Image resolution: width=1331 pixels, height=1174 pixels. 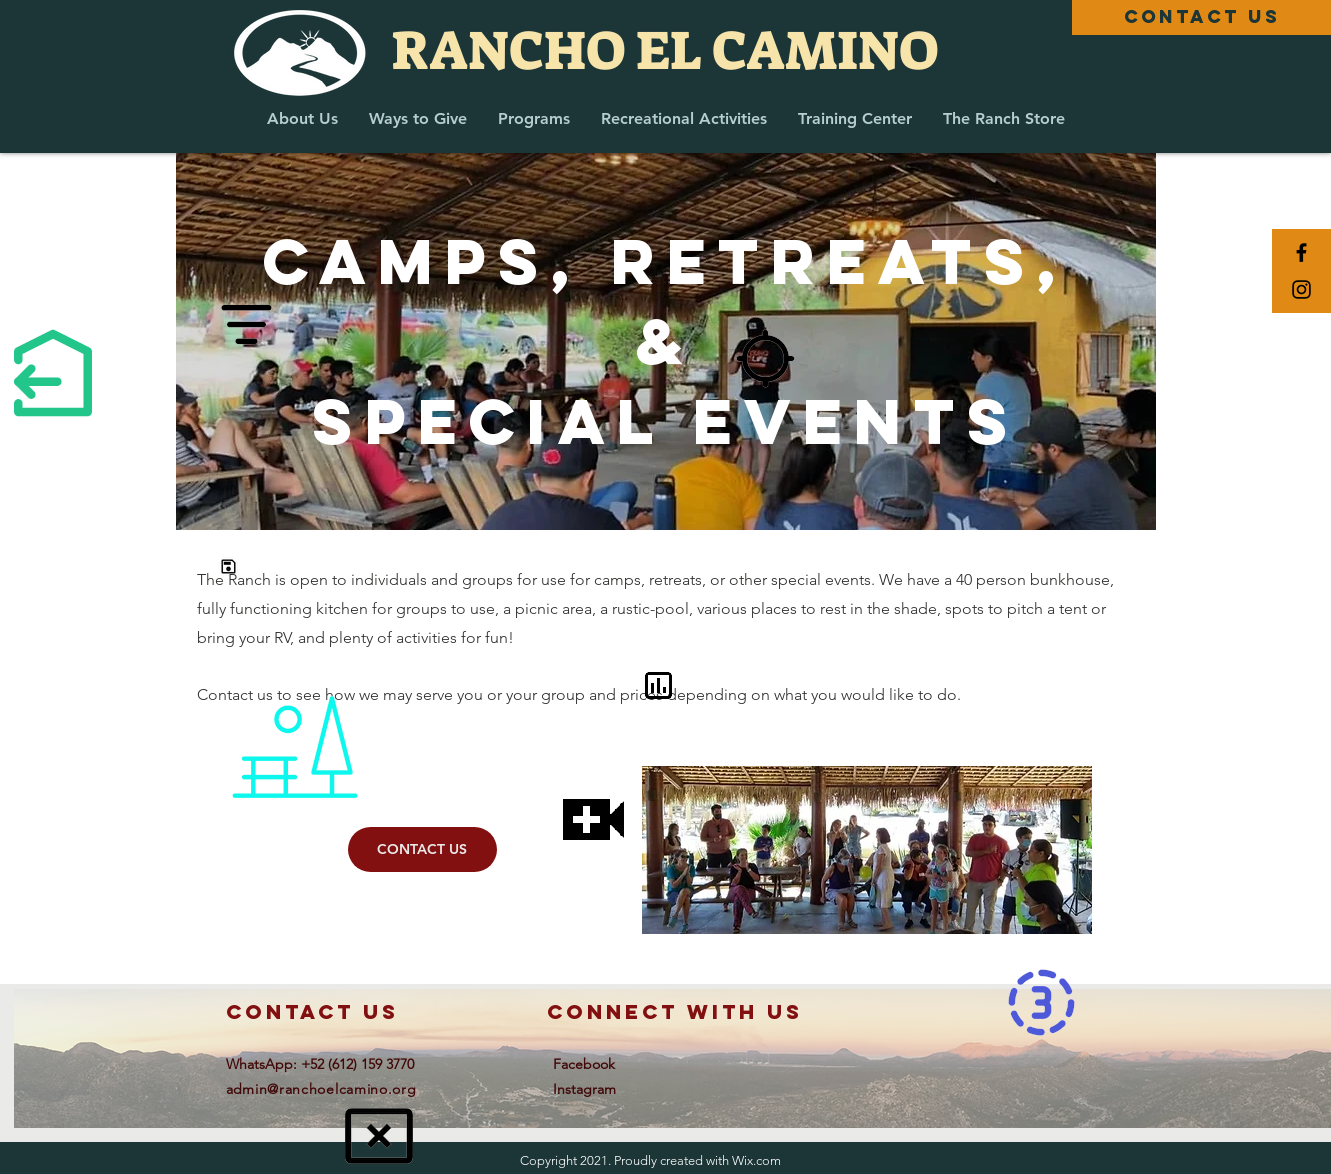 What do you see at coordinates (379, 1136) in the screenshot?
I see `cancel or exit presentation mode` at bounding box center [379, 1136].